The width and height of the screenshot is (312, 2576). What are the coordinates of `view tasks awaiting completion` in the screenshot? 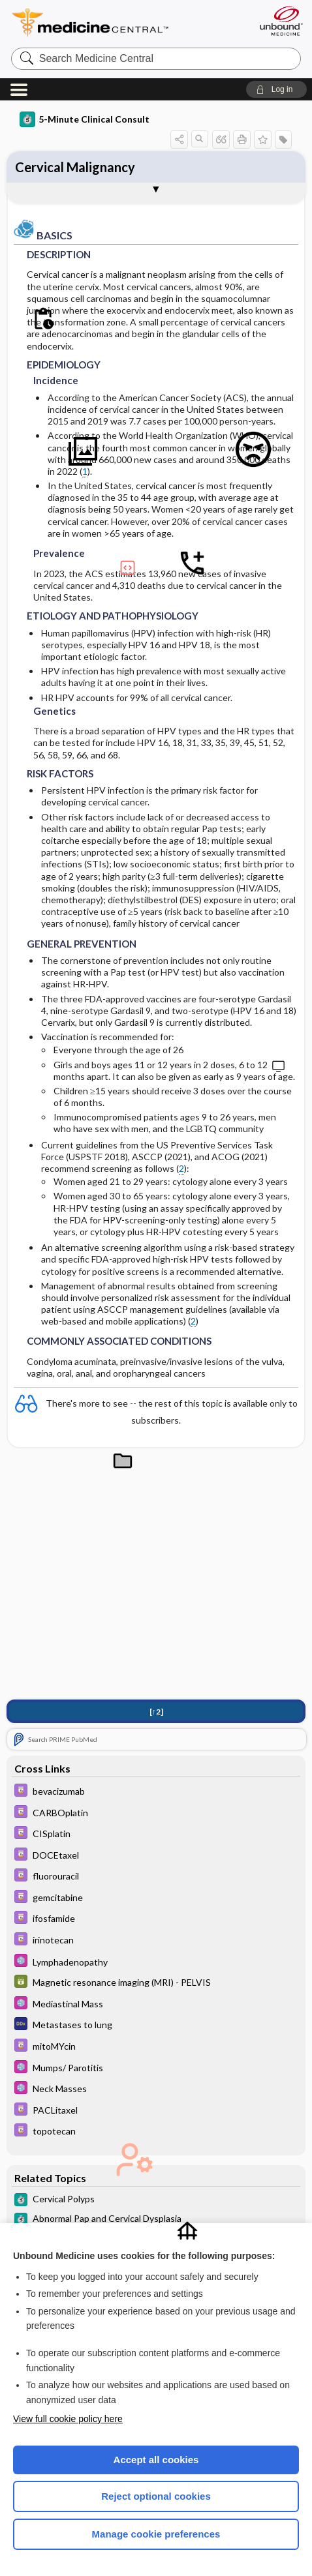 It's located at (43, 319).